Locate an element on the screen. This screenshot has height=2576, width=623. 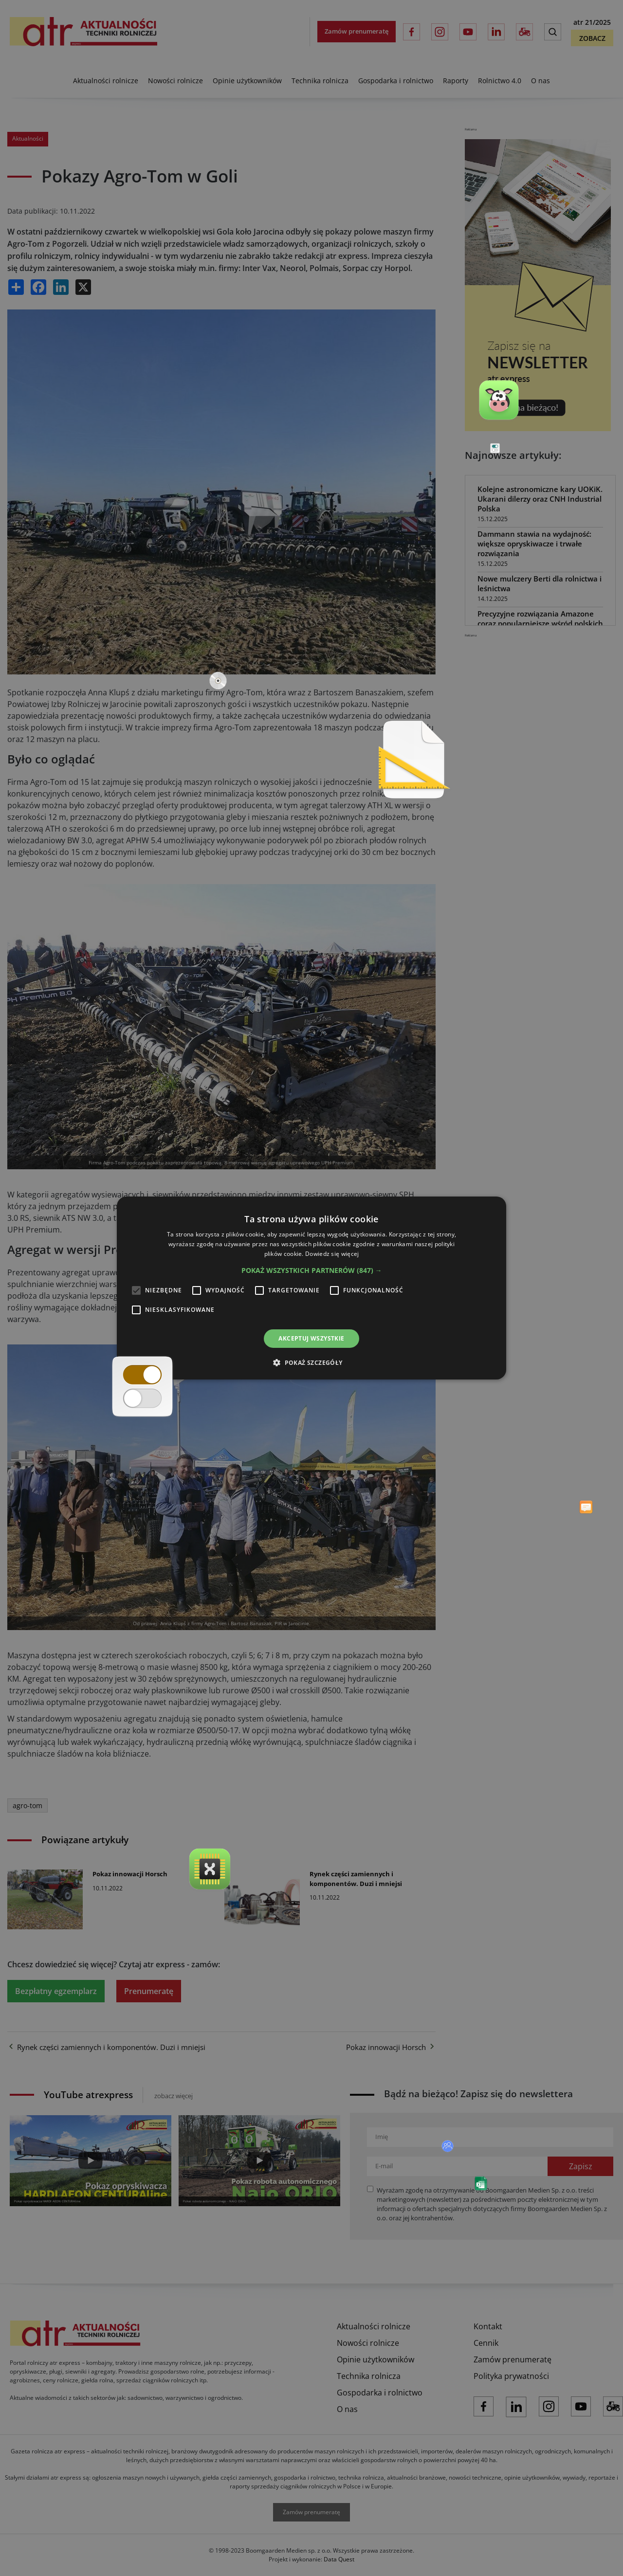
open a microsoft excel spreadsheet file is located at coordinates (481, 2183).